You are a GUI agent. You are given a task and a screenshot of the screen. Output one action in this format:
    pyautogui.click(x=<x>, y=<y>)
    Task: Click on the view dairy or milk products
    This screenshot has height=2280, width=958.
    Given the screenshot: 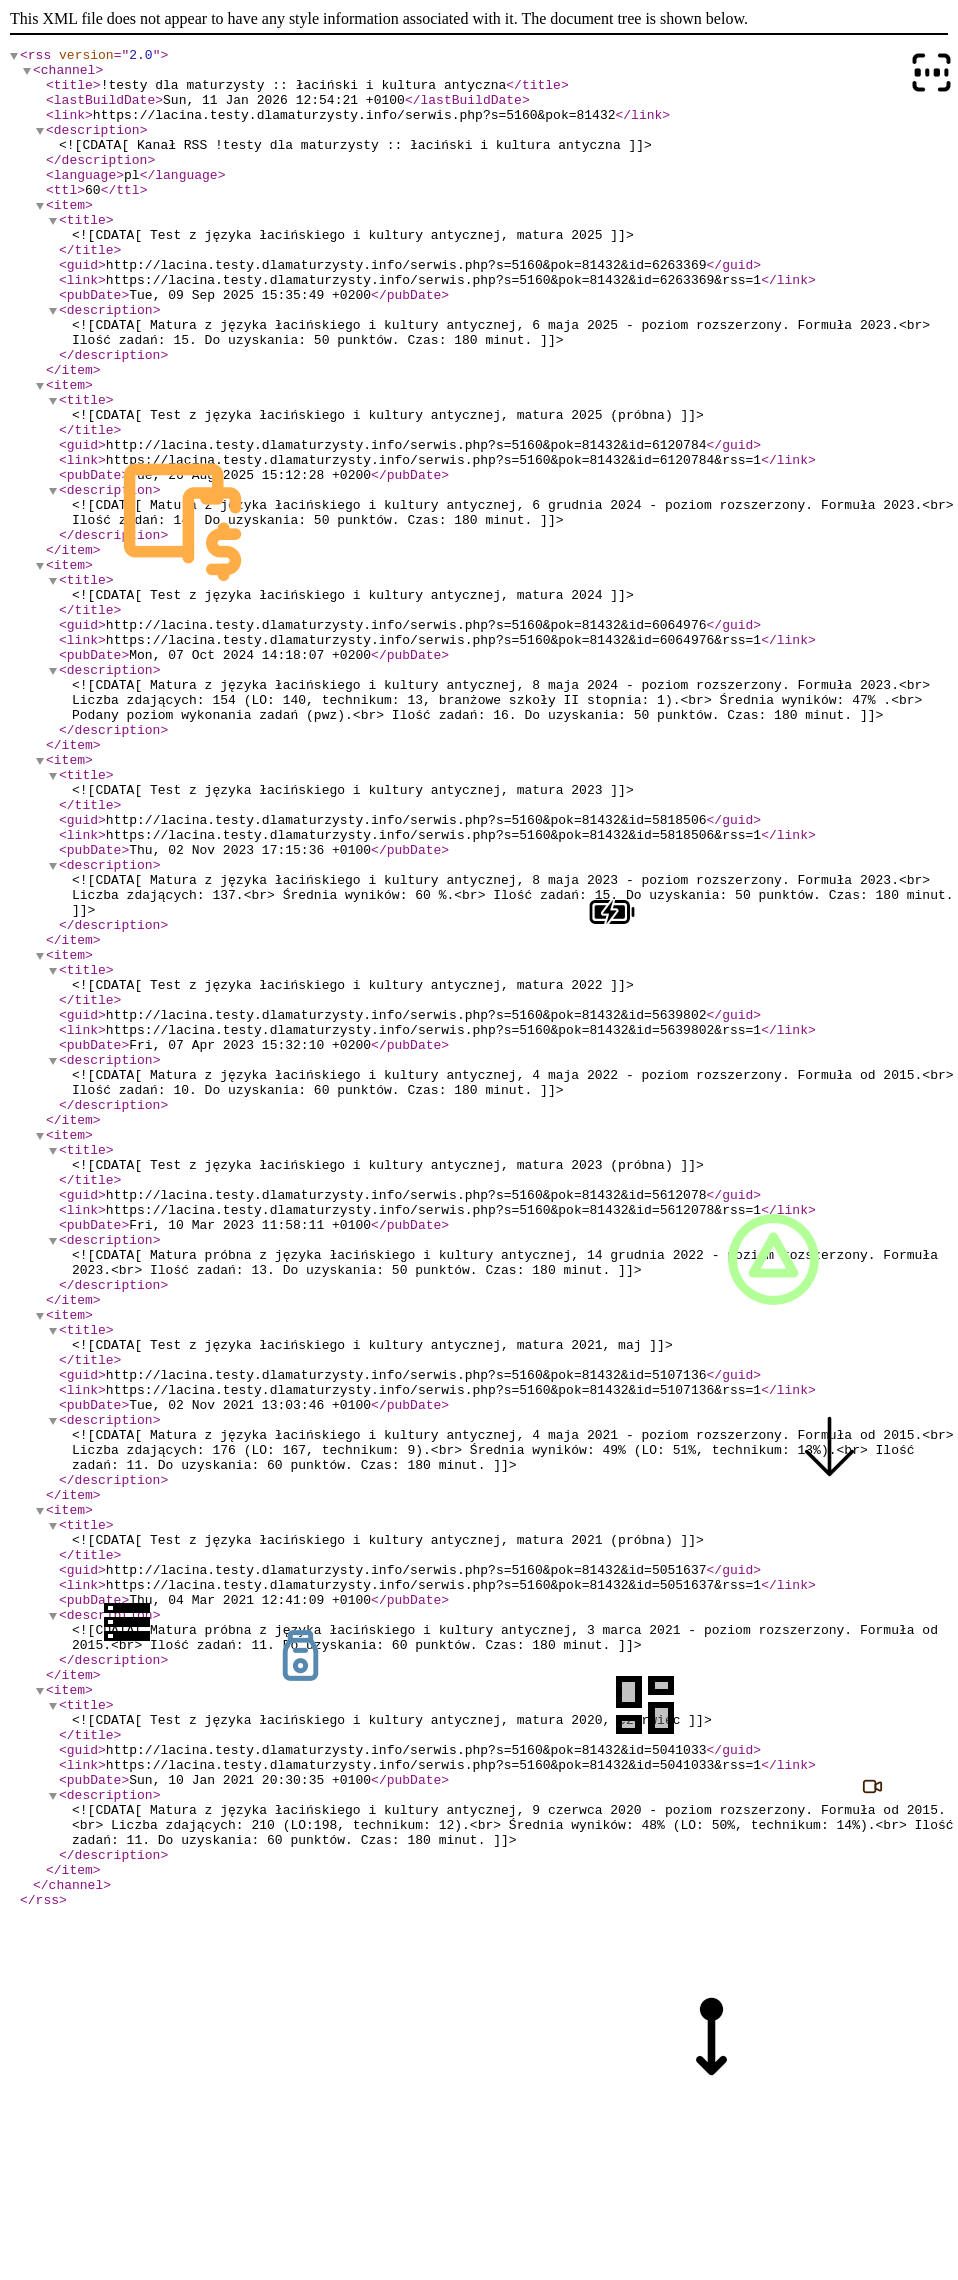 What is the action you would take?
    pyautogui.click(x=300, y=1655)
    